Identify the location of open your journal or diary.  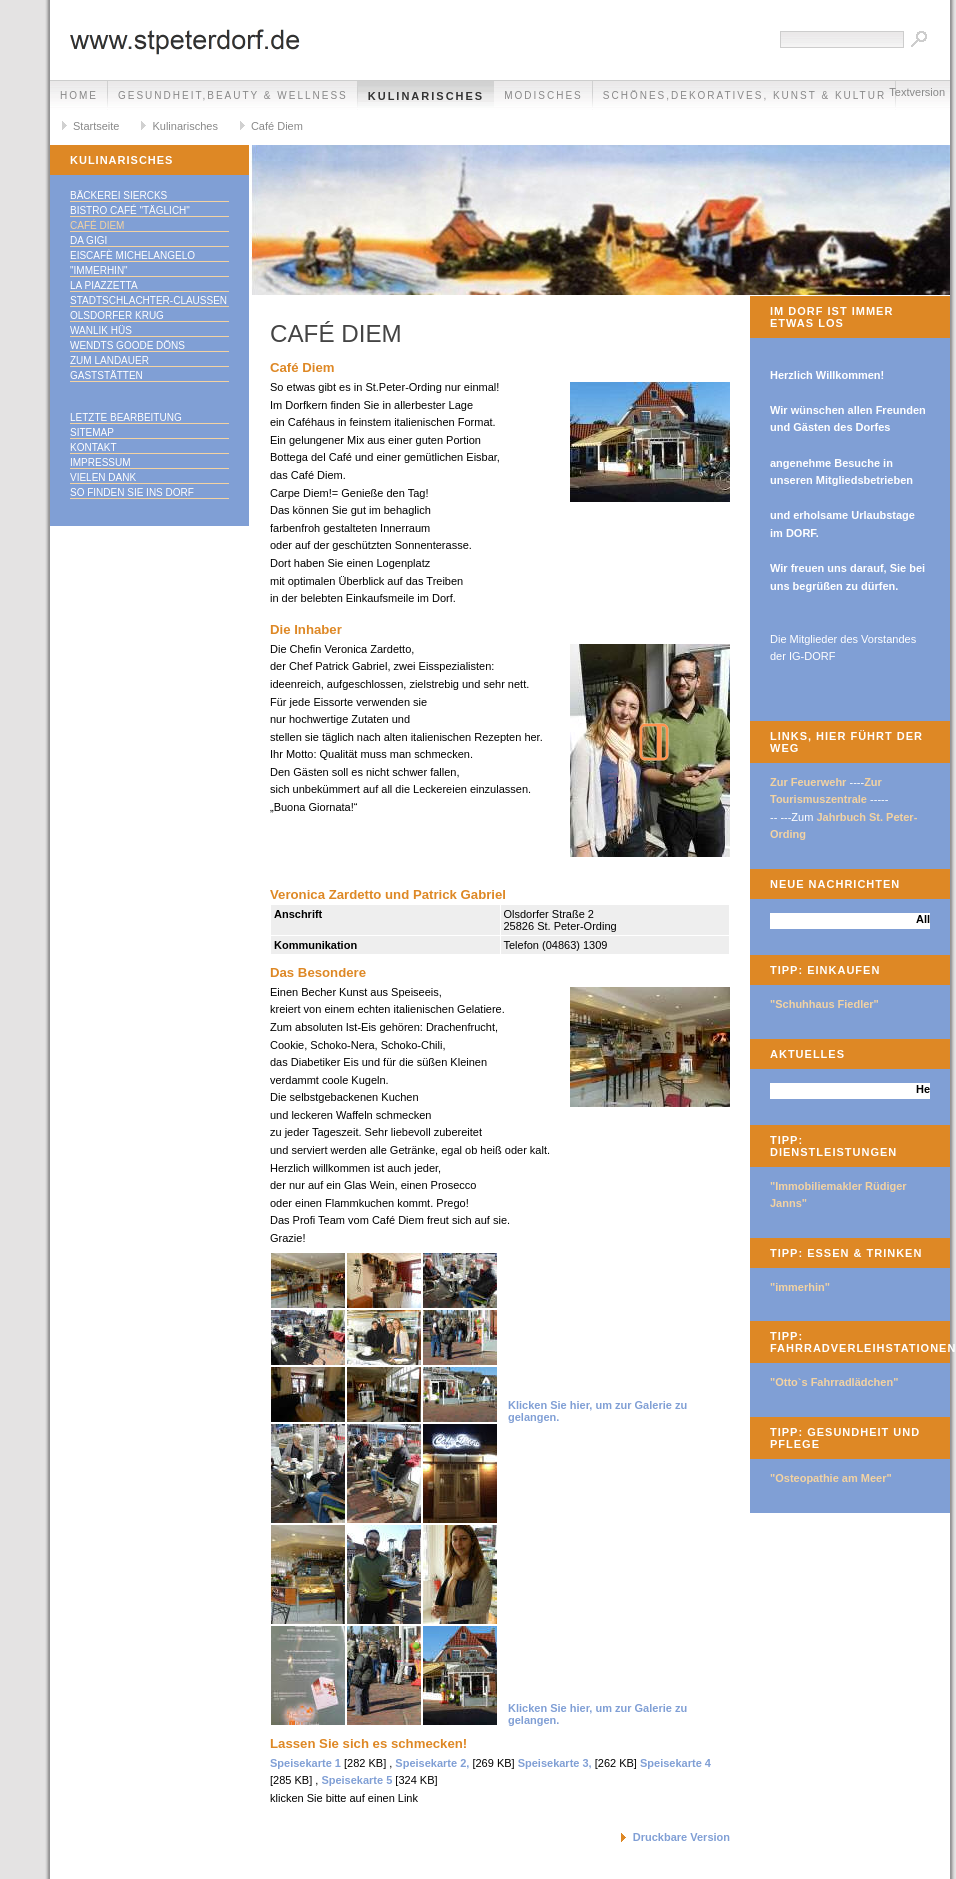
(654, 742).